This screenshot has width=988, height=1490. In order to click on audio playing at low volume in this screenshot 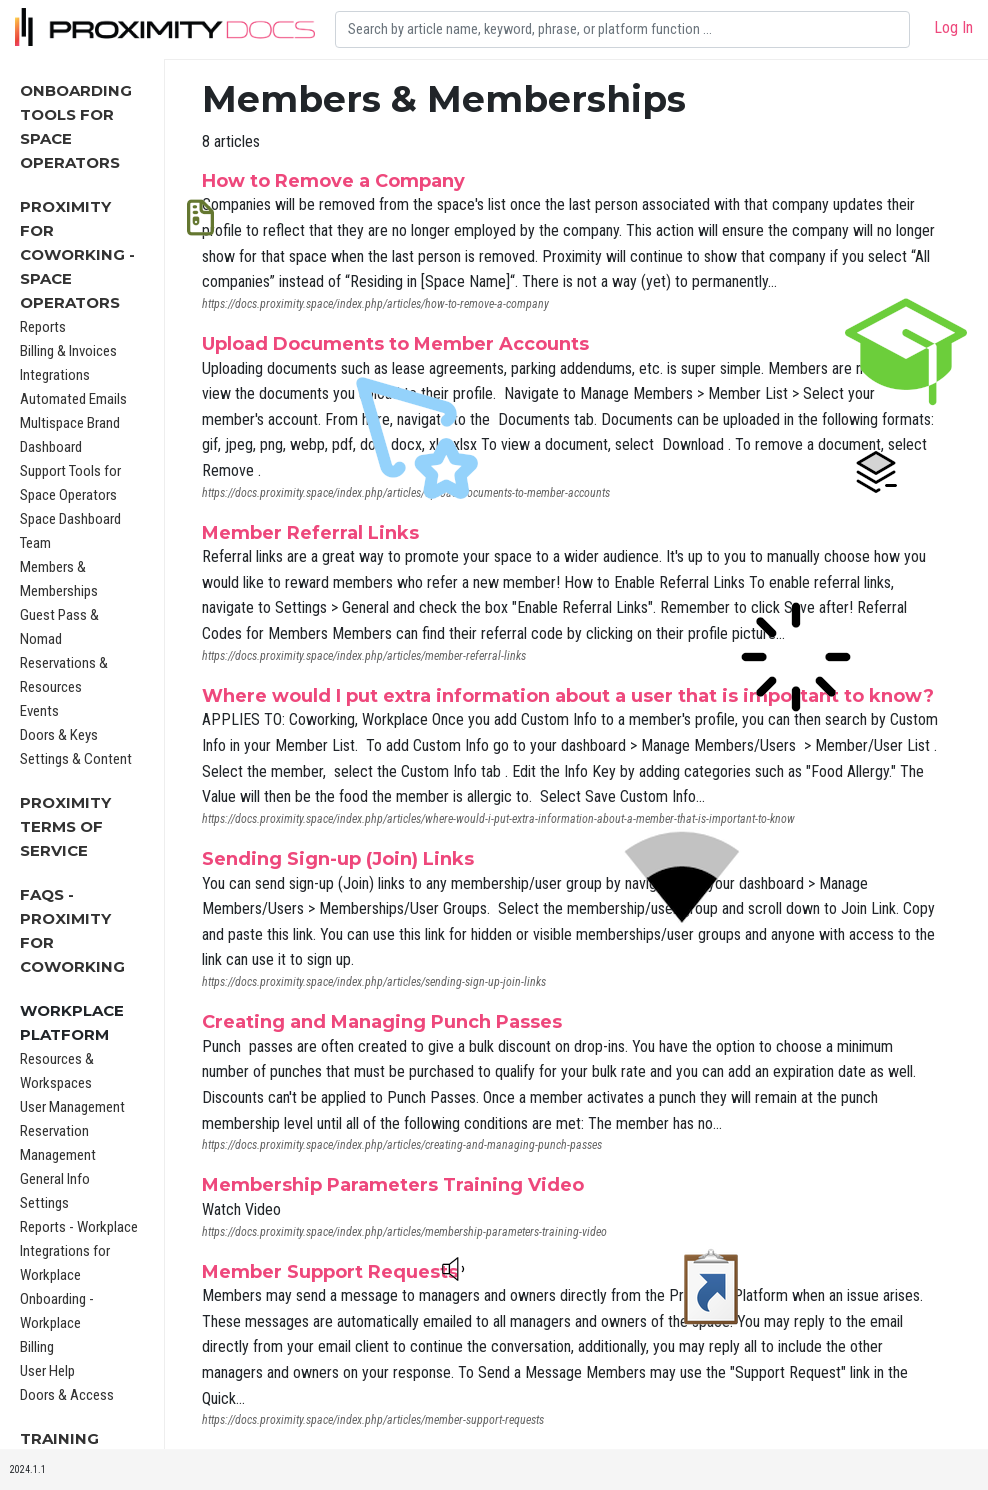, I will do `click(455, 1269)`.